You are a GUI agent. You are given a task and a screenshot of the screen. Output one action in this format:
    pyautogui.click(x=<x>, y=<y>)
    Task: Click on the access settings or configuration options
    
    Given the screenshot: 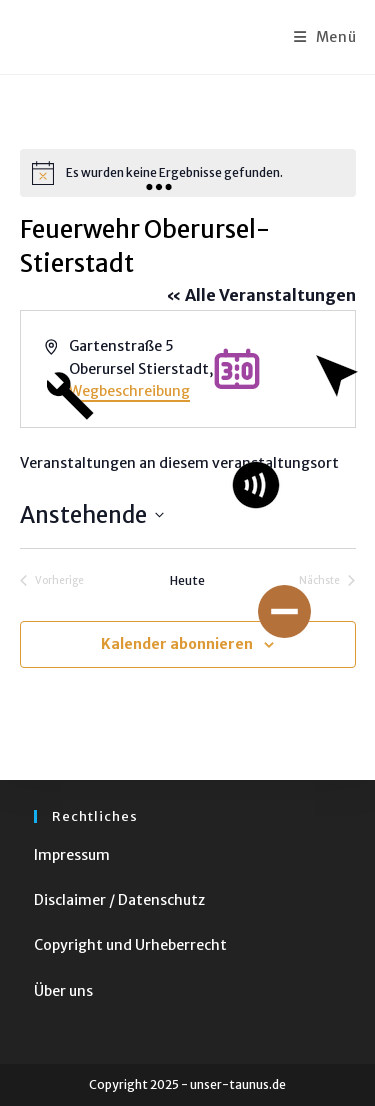 What is the action you would take?
    pyautogui.click(x=71, y=396)
    